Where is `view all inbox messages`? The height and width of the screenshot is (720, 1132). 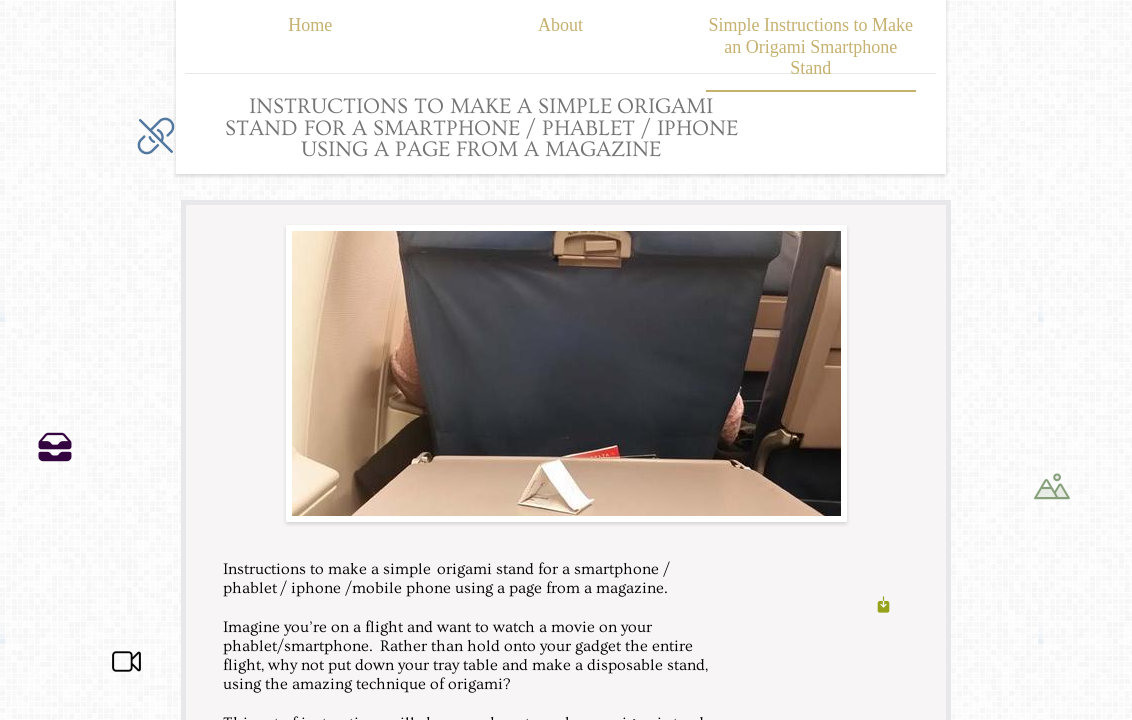 view all inbox messages is located at coordinates (55, 447).